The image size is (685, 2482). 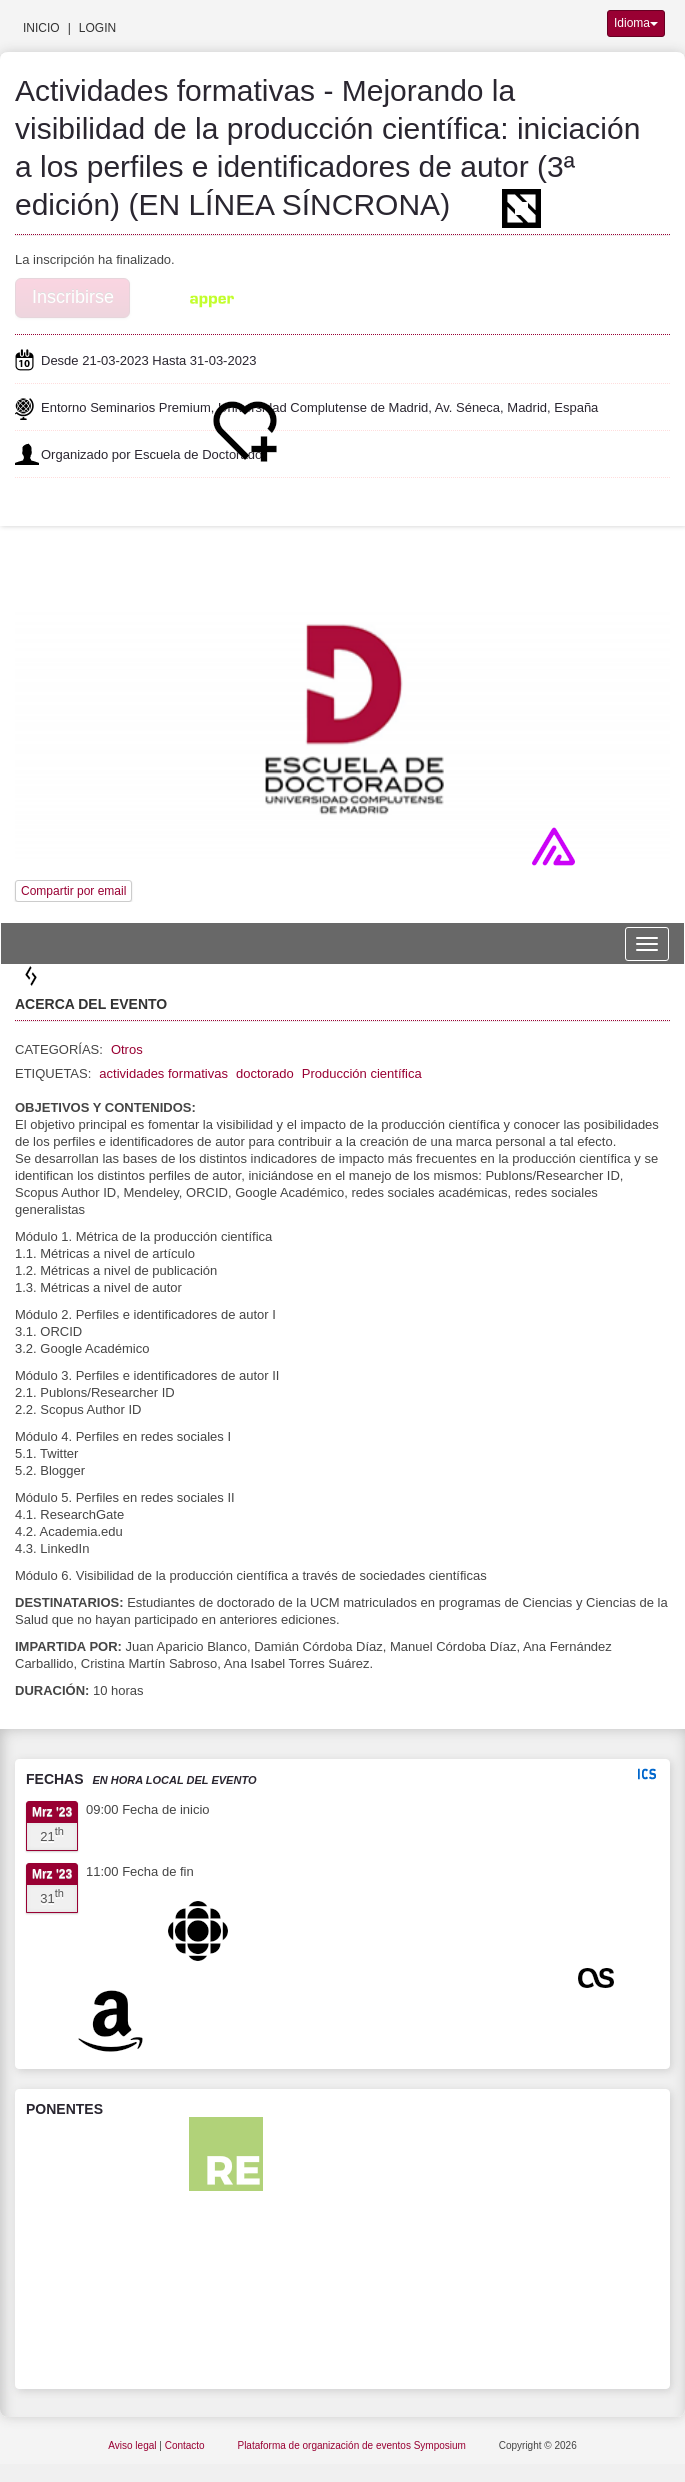 What do you see at coordinates (521, 208) in the screenshot?
I see `navigate to CNCF (Cloud Native Computing Foundation) website or resources` at bounding box center [521, 208].